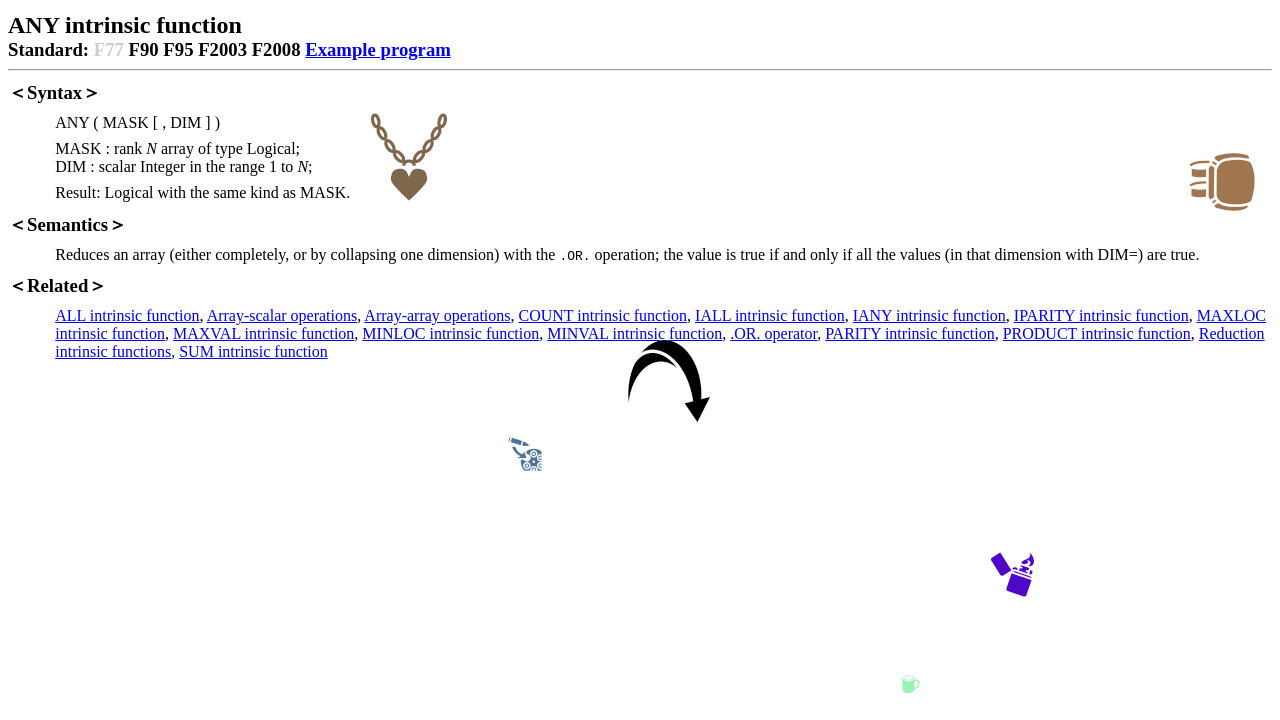 This screenshot has width=1280, height=720. I want to click on select knee pad equipment for your character, so click(1222, 182).